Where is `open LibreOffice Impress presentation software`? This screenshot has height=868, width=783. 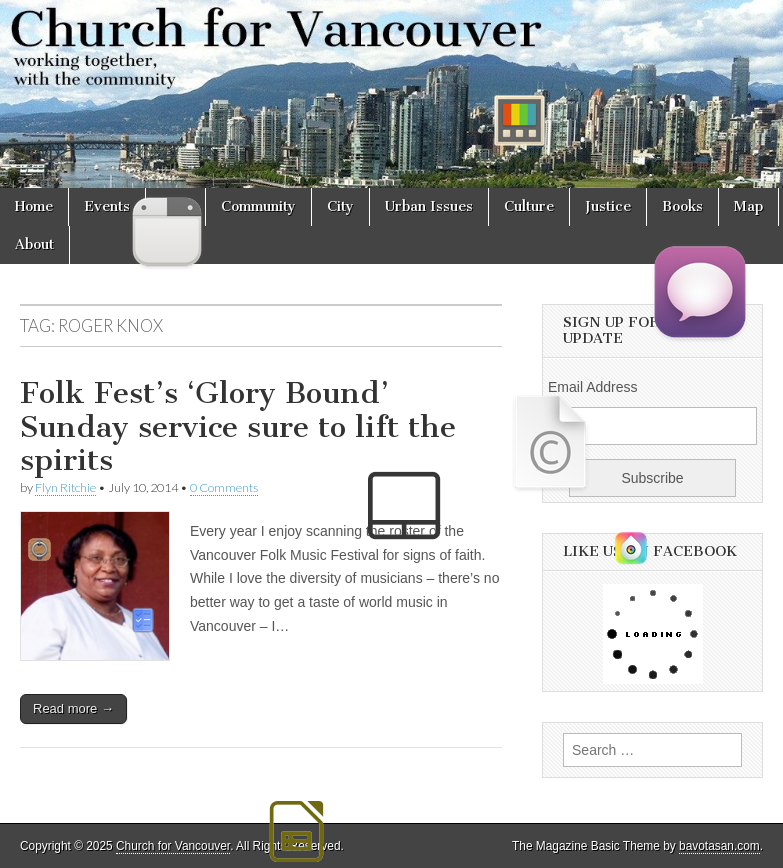
open LibreOffice Impress presentation software is located at coordinates (296, 831).